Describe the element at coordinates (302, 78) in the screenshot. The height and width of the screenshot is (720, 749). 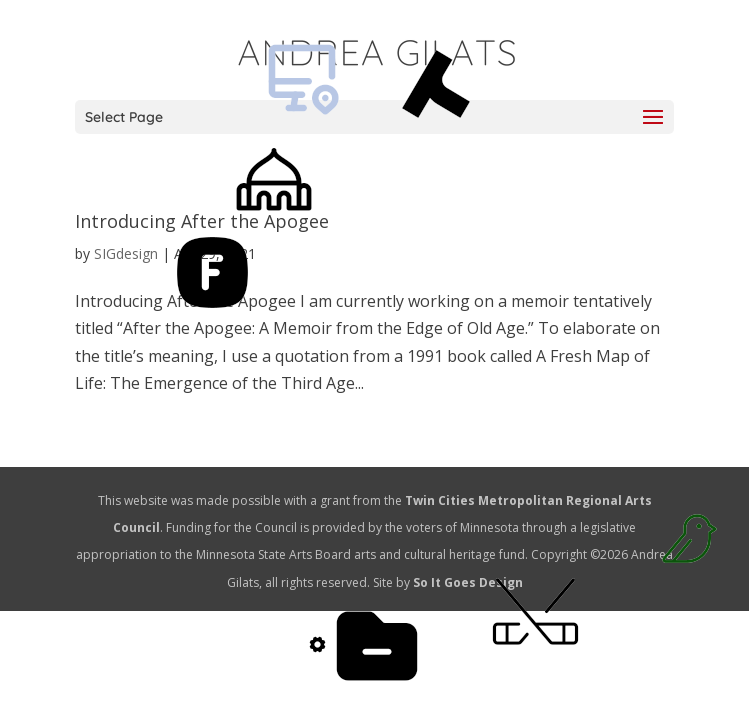
I see `view device location on map` at that location.